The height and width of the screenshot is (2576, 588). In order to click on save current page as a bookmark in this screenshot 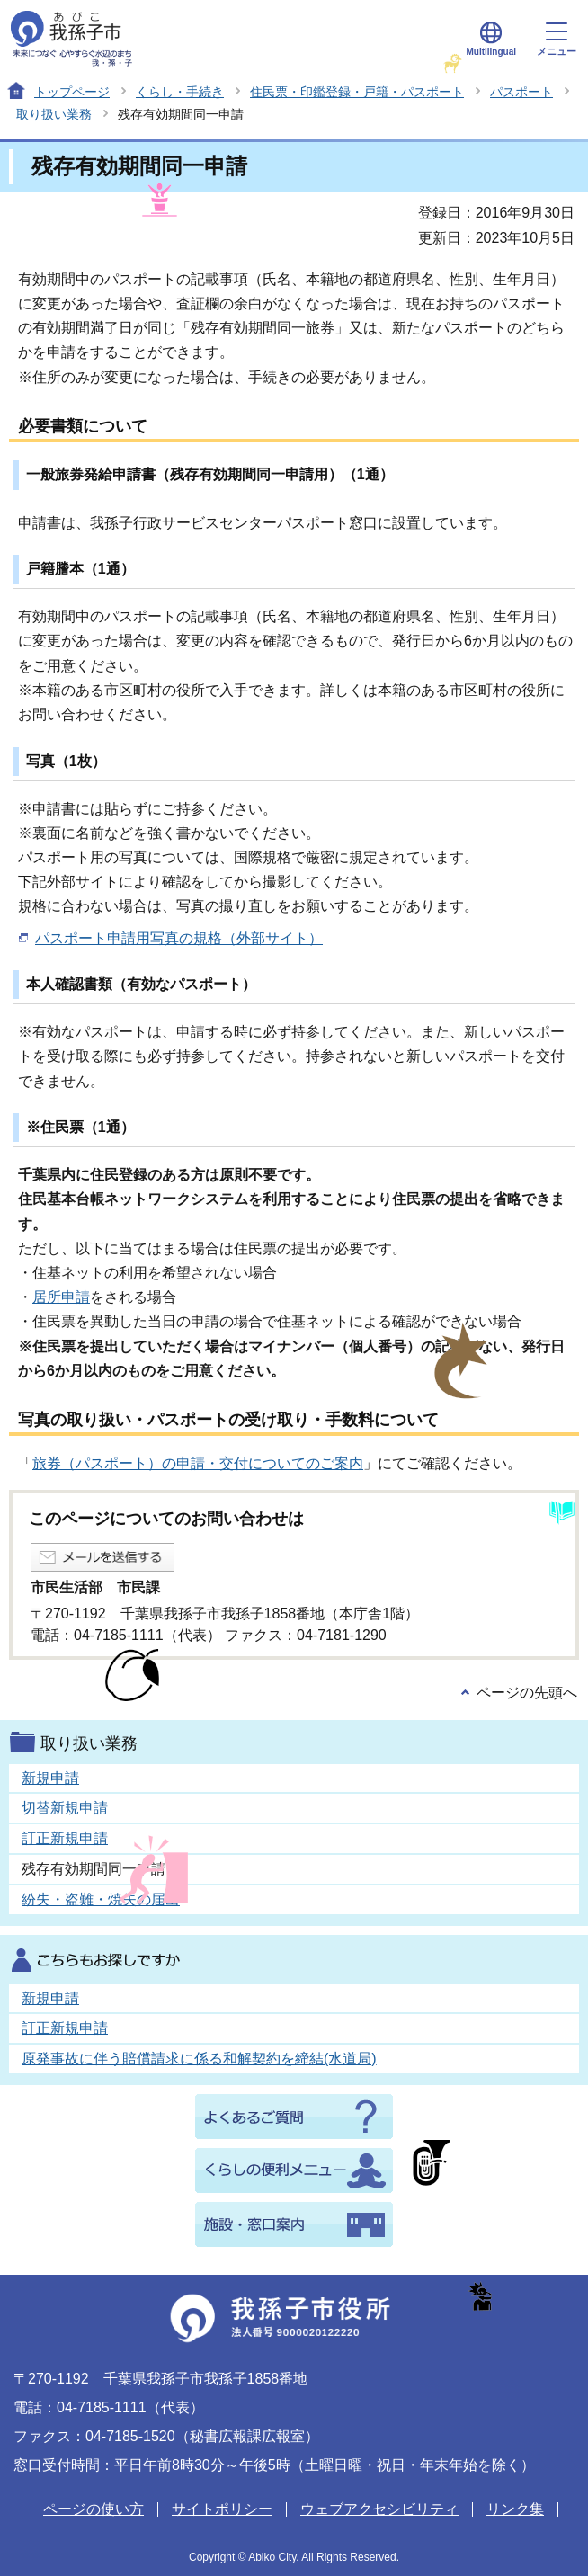, I will do `click(562, 1512)`.